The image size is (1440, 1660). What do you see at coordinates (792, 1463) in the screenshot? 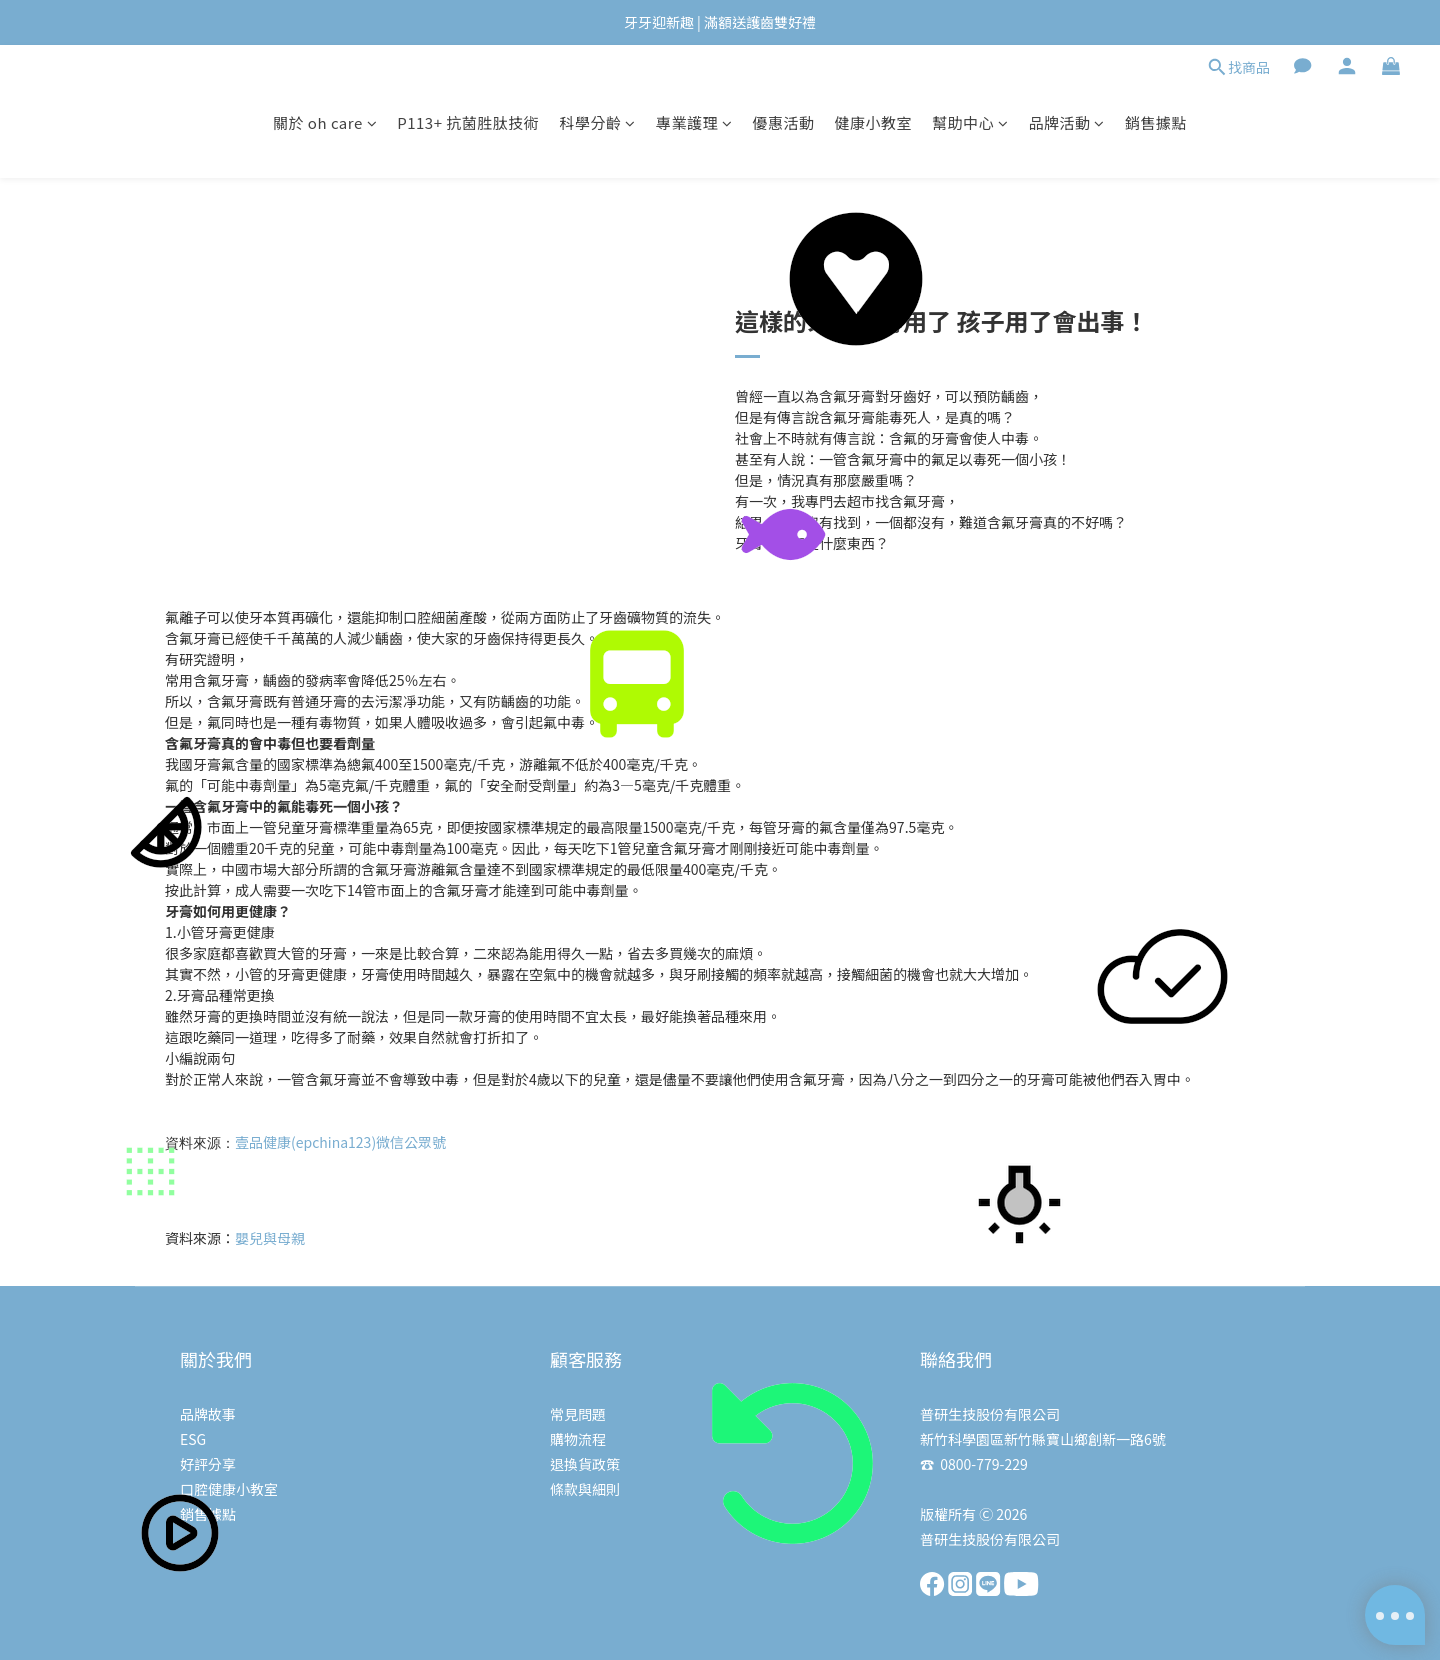
I see `undo last action` at bounding box center [792, 1463].